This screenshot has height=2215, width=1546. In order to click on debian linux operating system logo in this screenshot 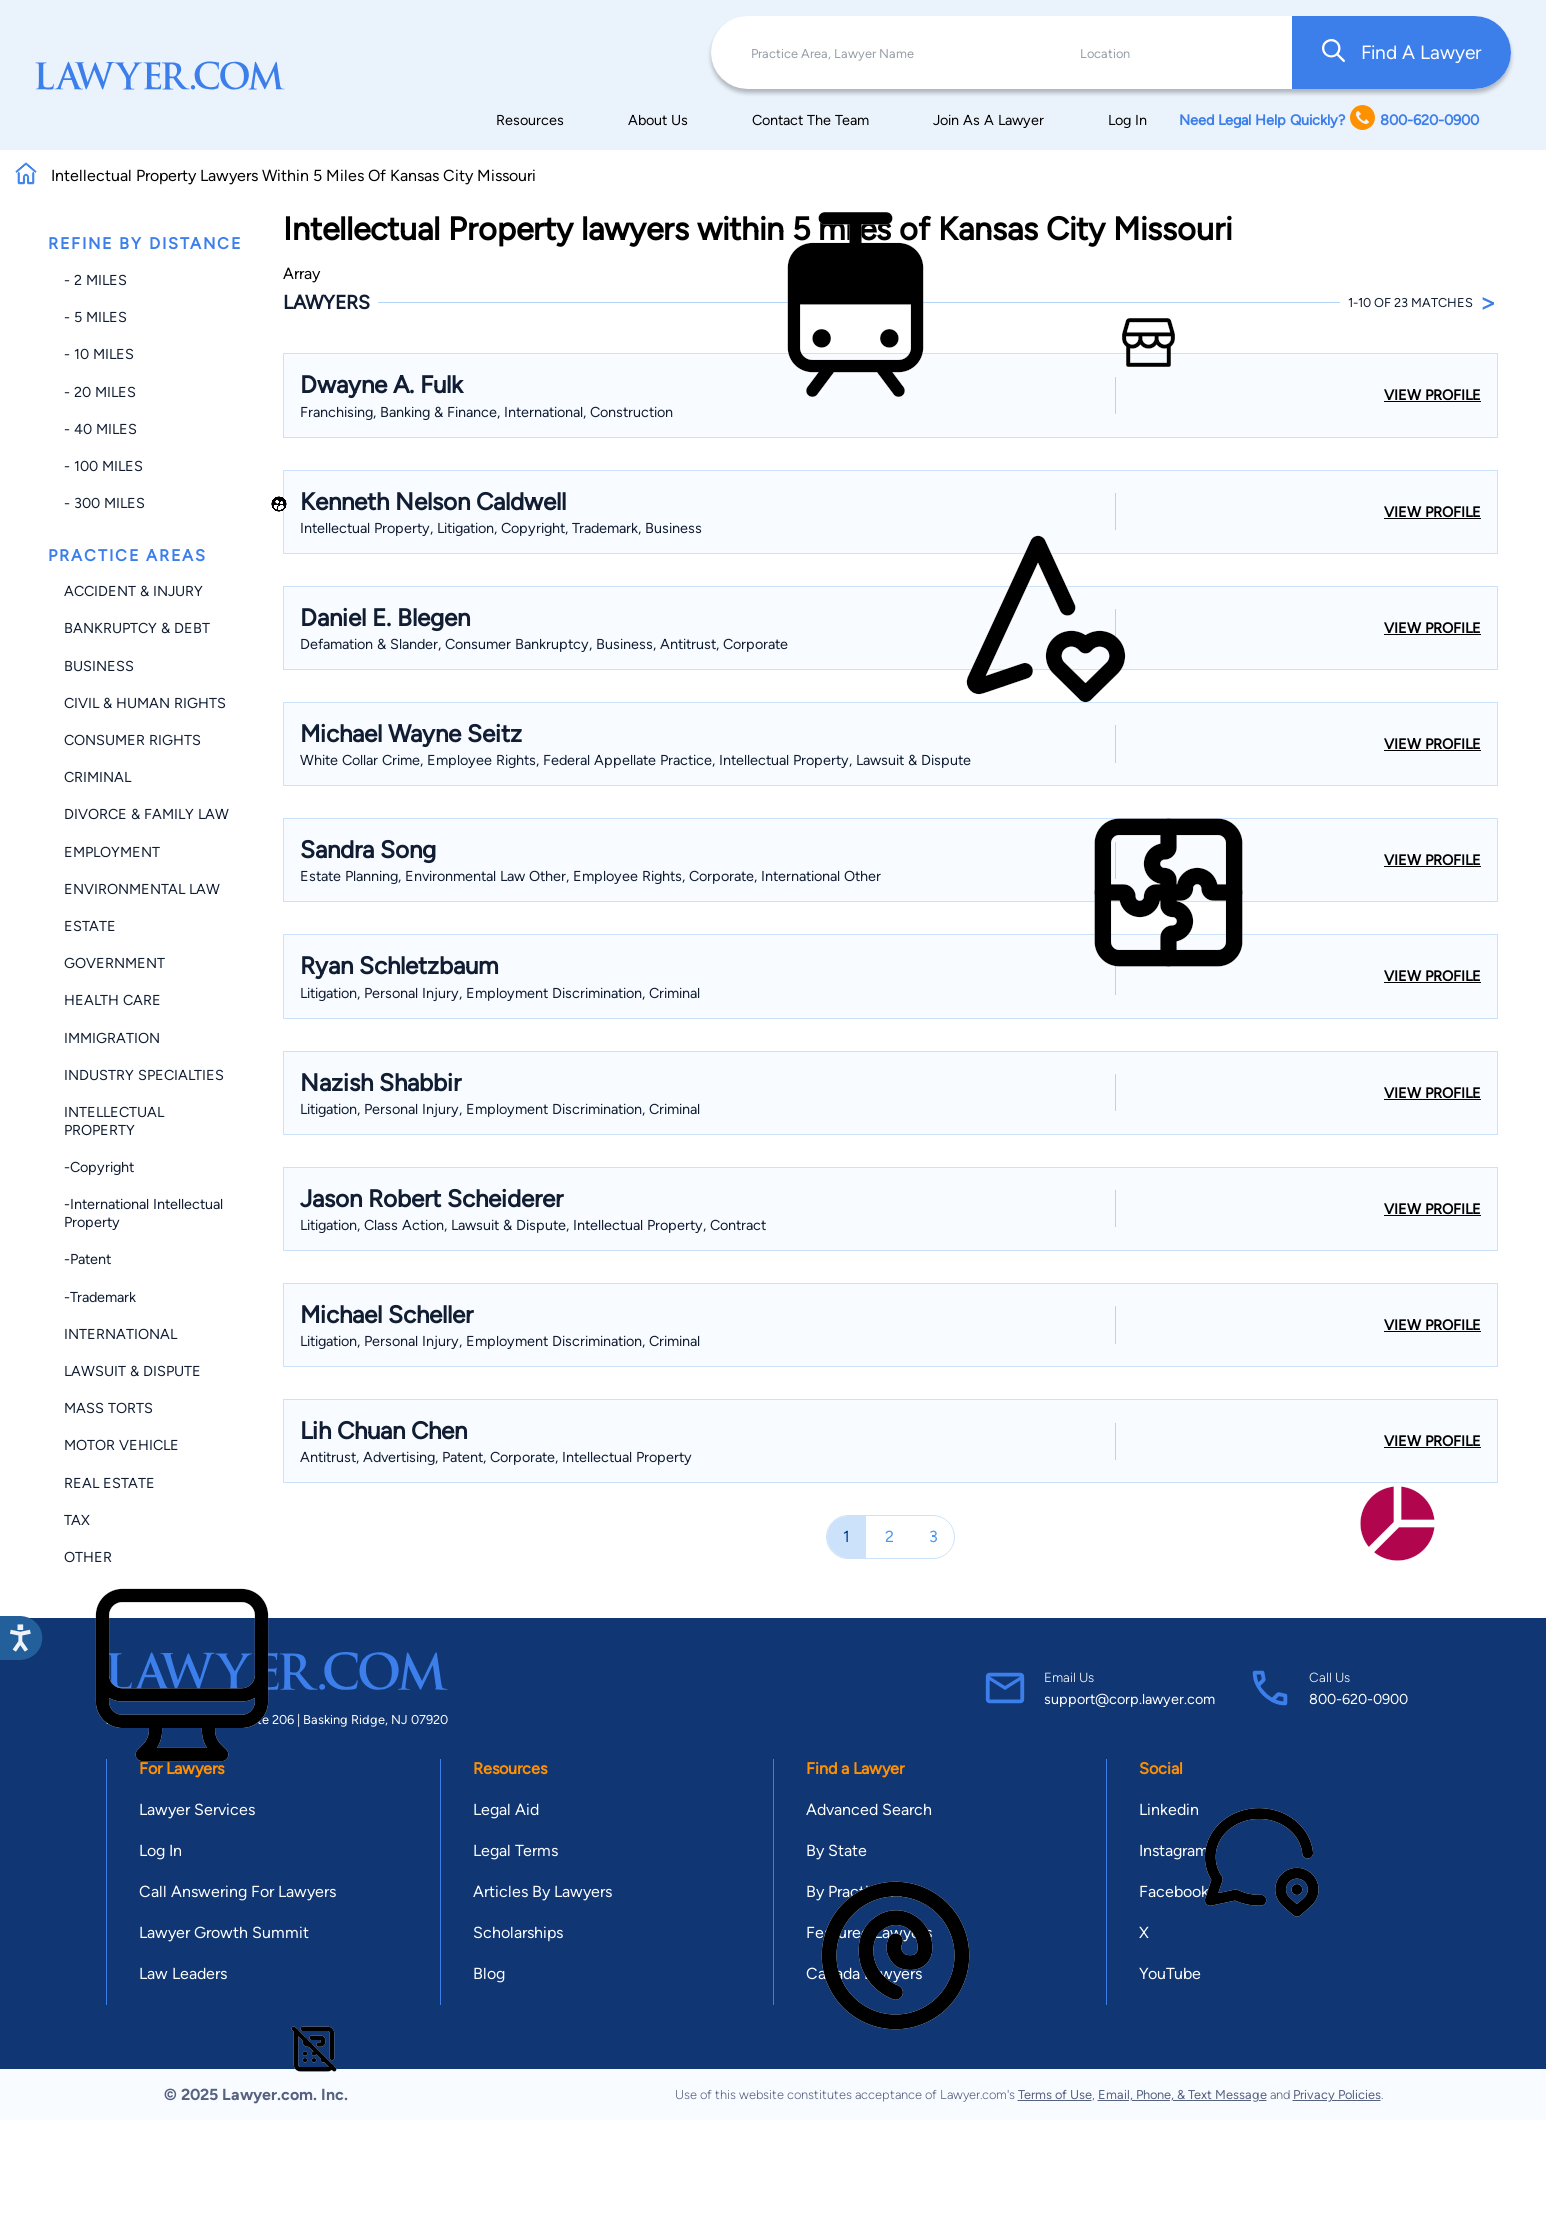, I will do `click(895, 1955)`.